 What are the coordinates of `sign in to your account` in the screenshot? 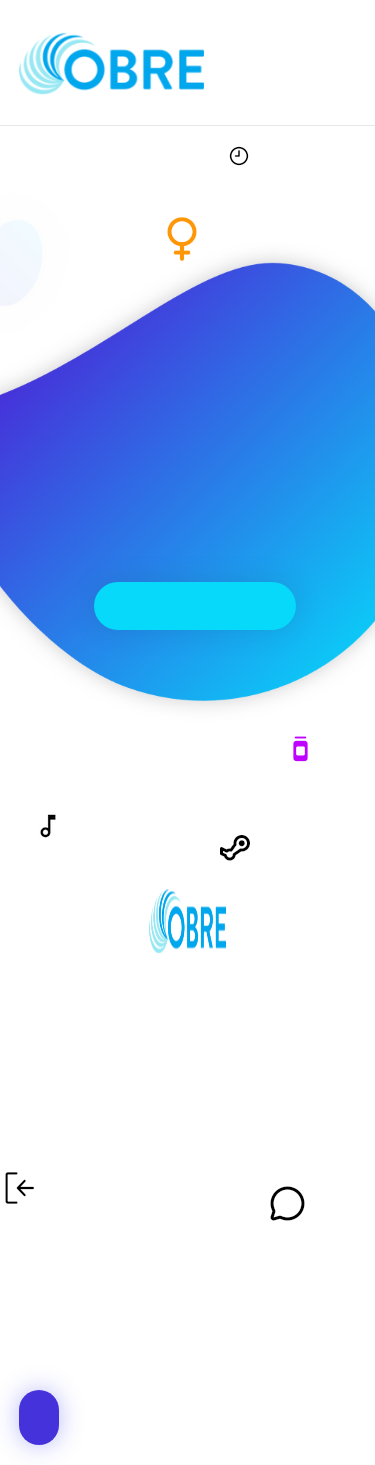 It's located at (19, 1188).